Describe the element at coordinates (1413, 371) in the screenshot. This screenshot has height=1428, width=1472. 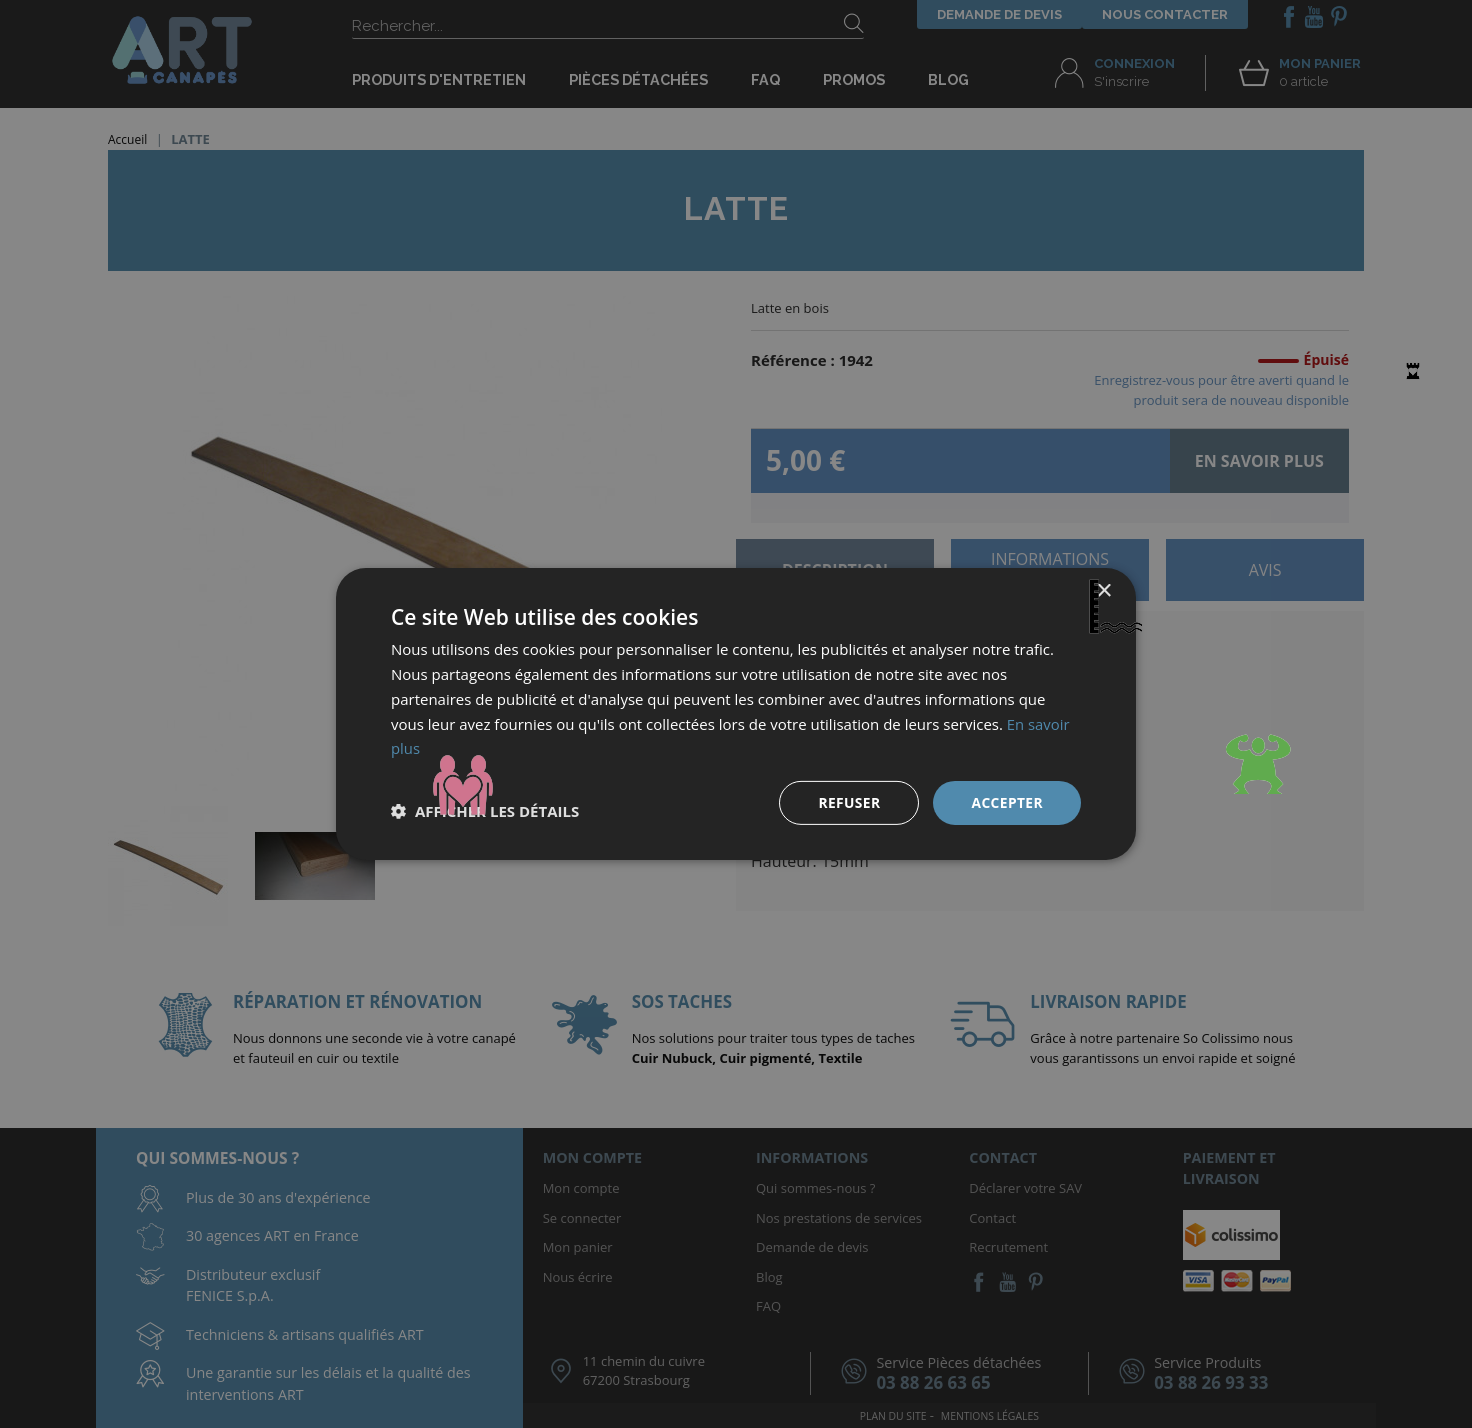
I see `access your favorite or saved fortress in a game` at that location.